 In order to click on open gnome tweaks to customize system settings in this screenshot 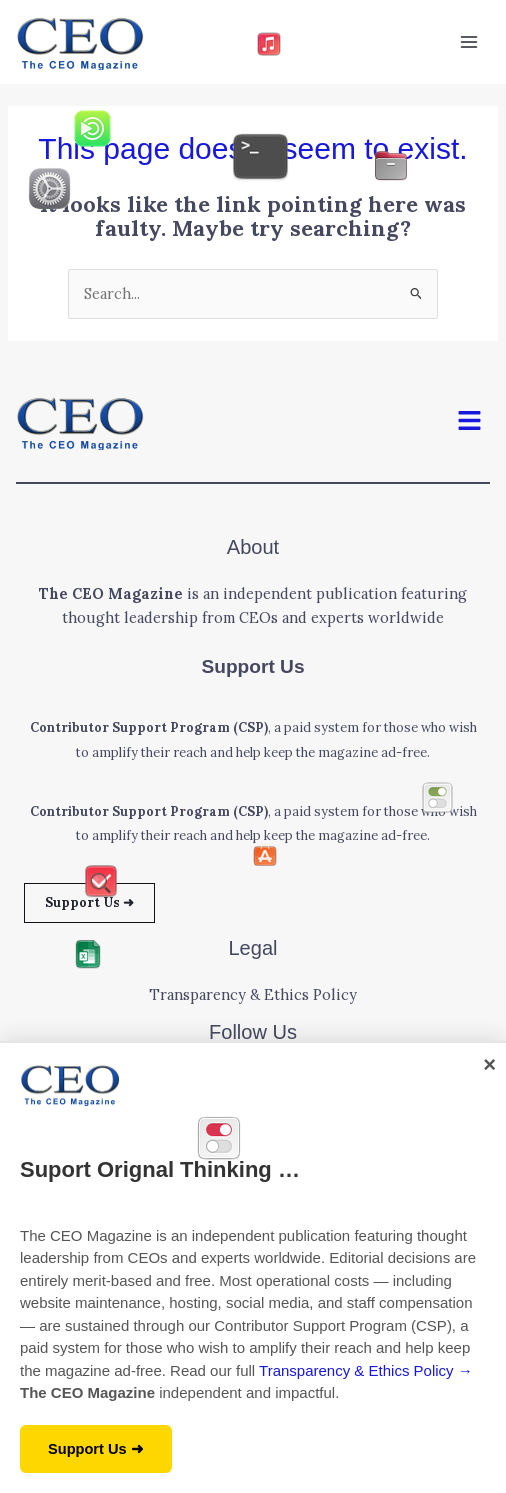, I will do `click(219, 1138)`.